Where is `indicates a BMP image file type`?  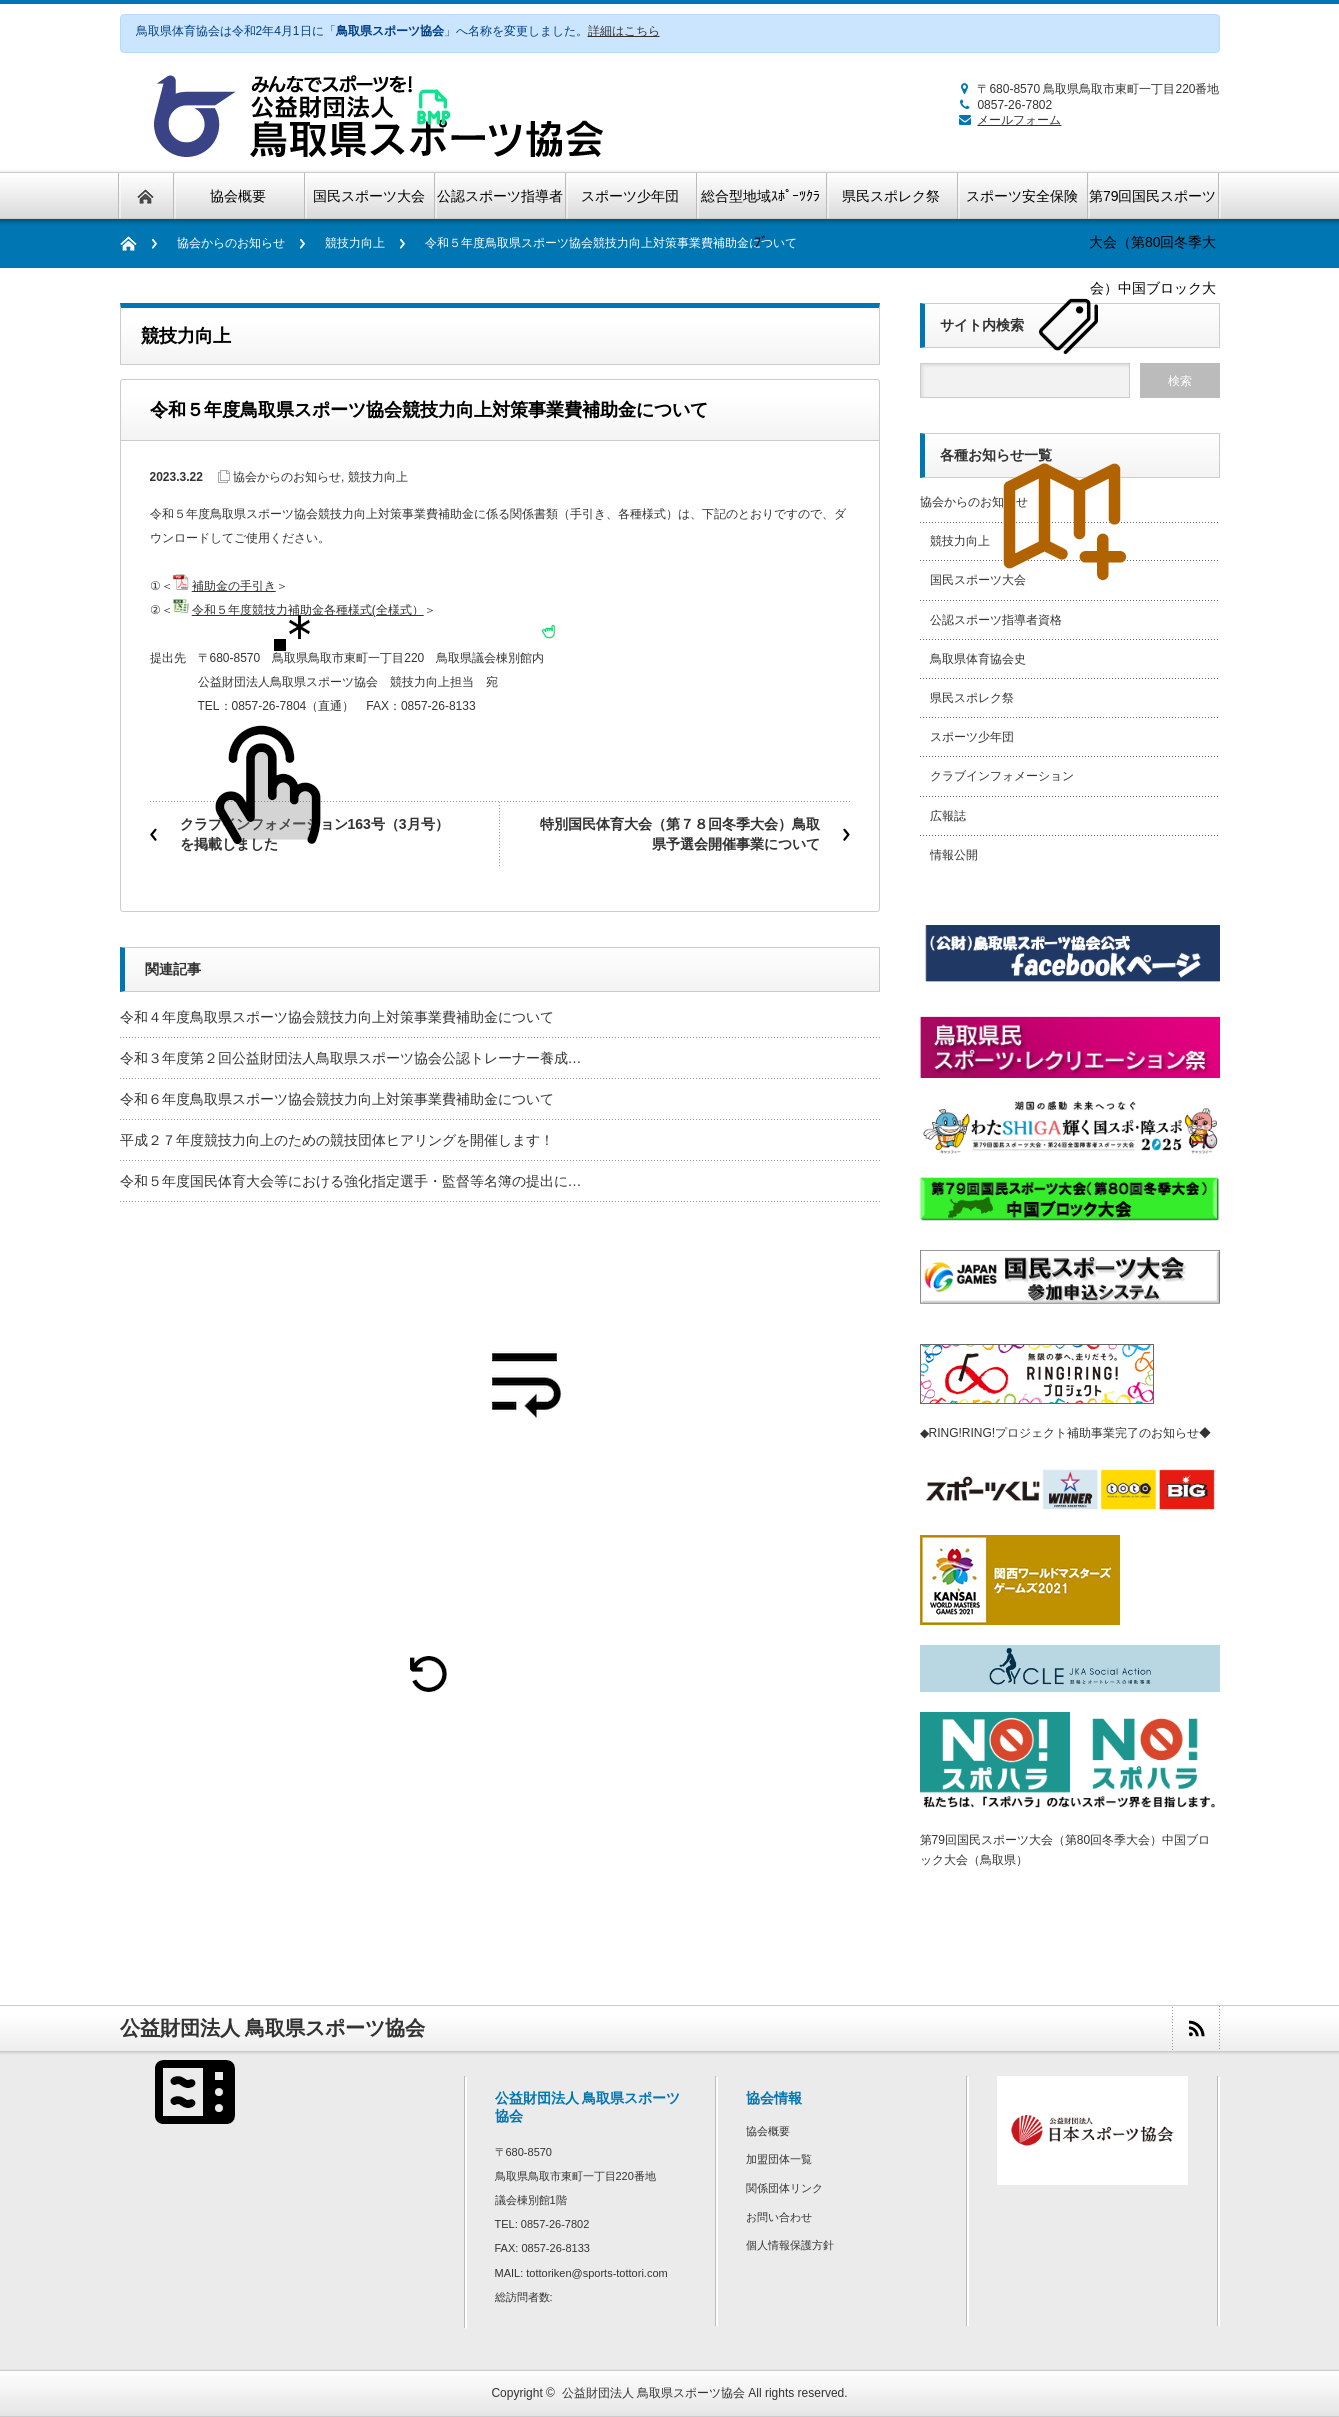
indicates a BMP image file type is located at coordinates (433, 107).